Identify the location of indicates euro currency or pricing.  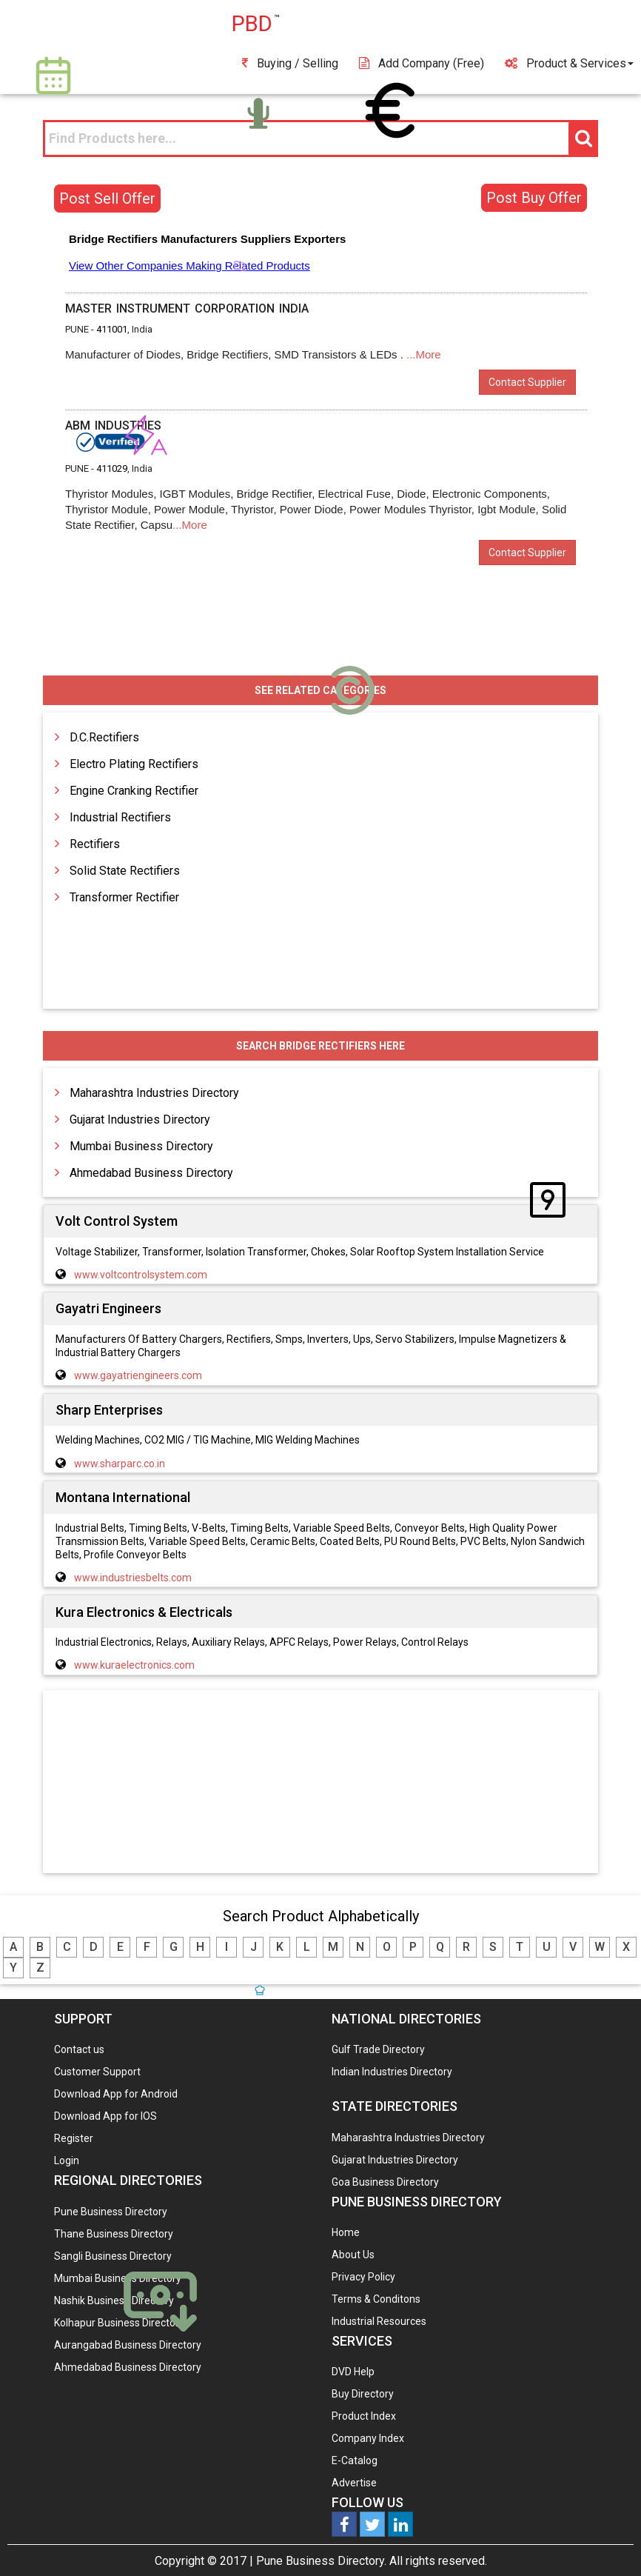
(393, 110).